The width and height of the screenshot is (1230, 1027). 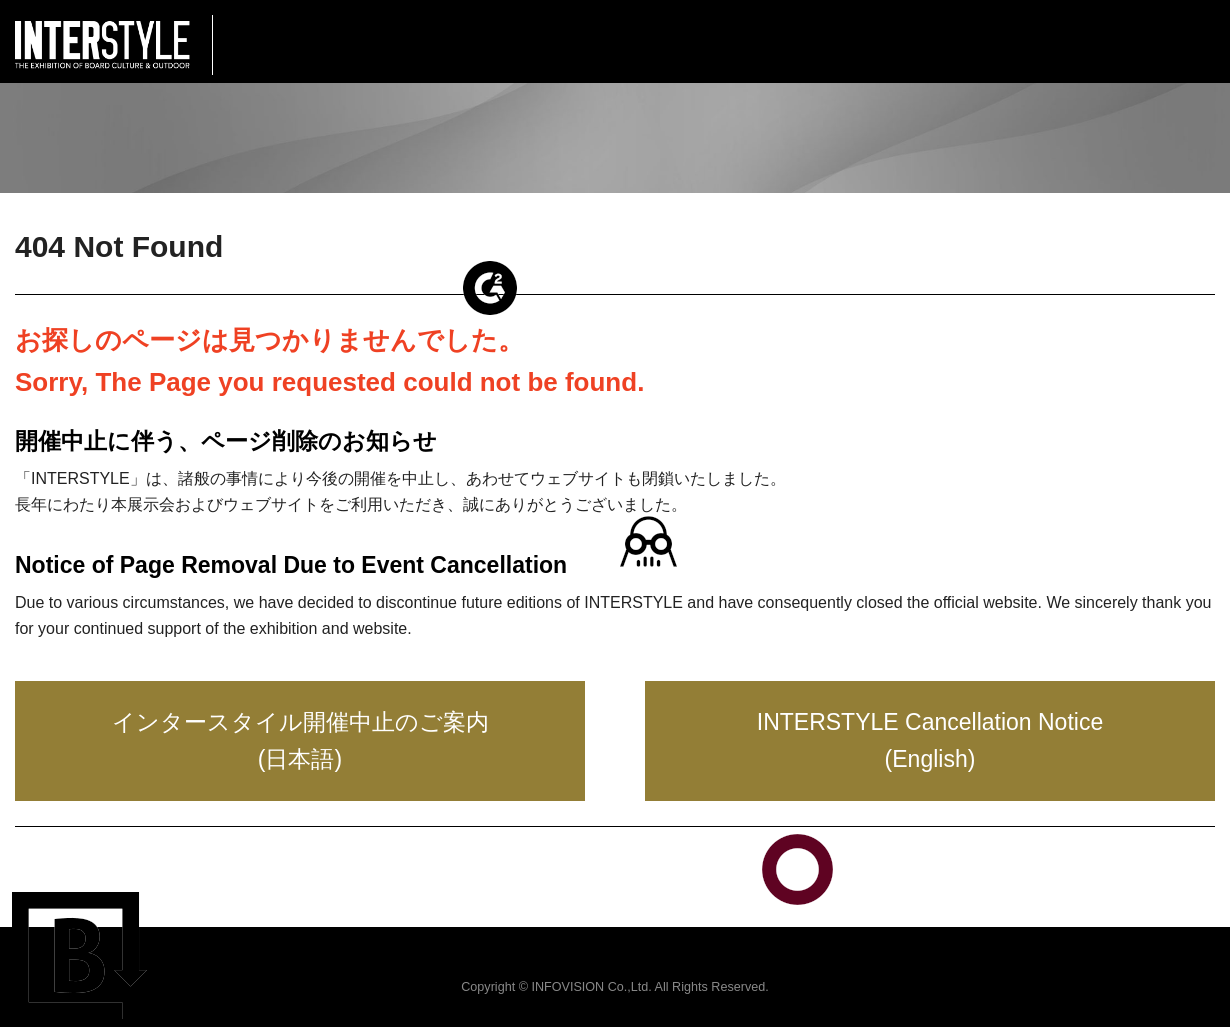 What do you see at coordinates (648, 541) in the screenshot?
I see `toggle dark mode extension` at bounding box center [648, 541].